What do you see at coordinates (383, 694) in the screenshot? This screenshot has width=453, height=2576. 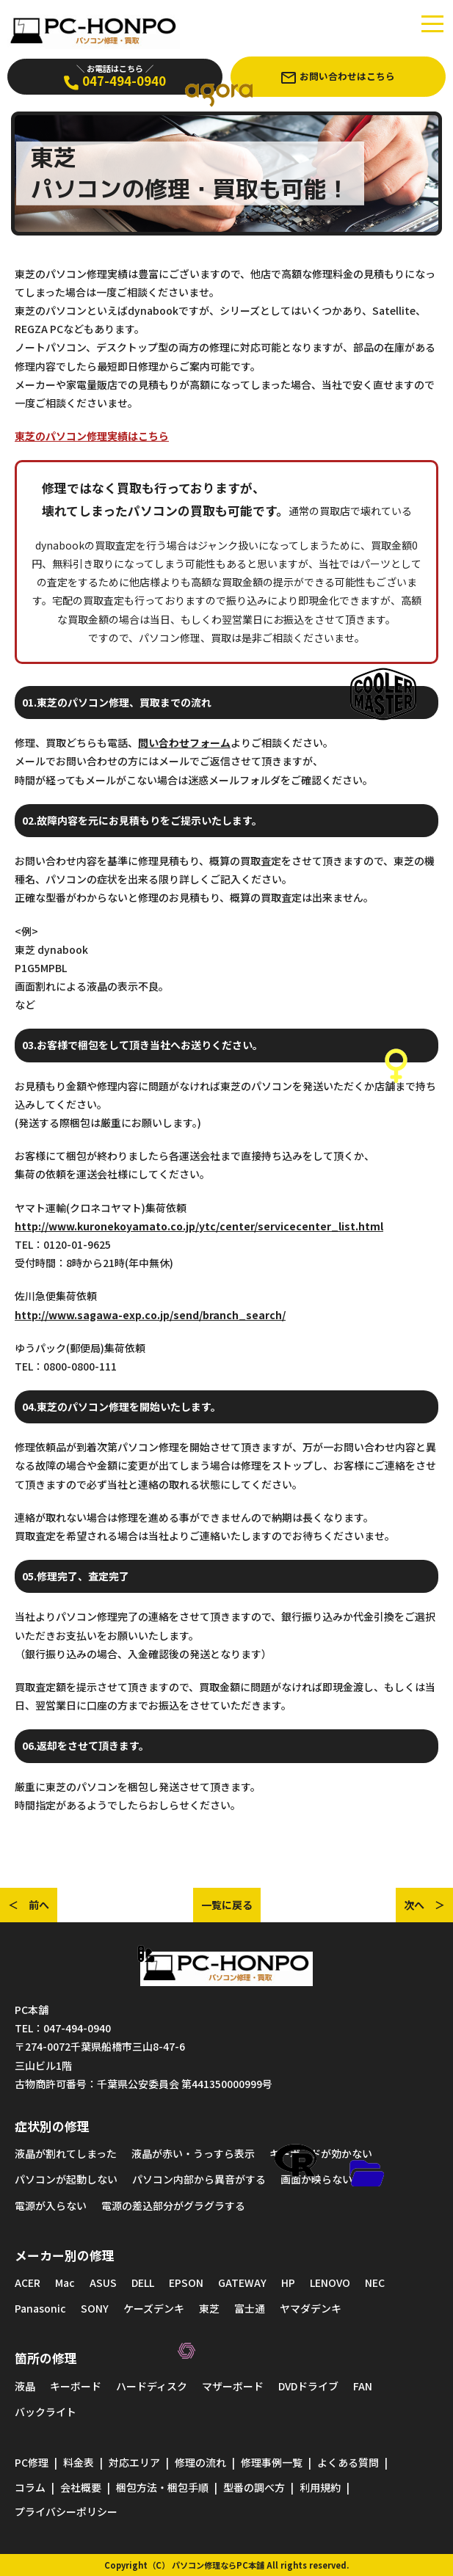 I see `Cooler Master brand logo` at bounding box center [383, 694].